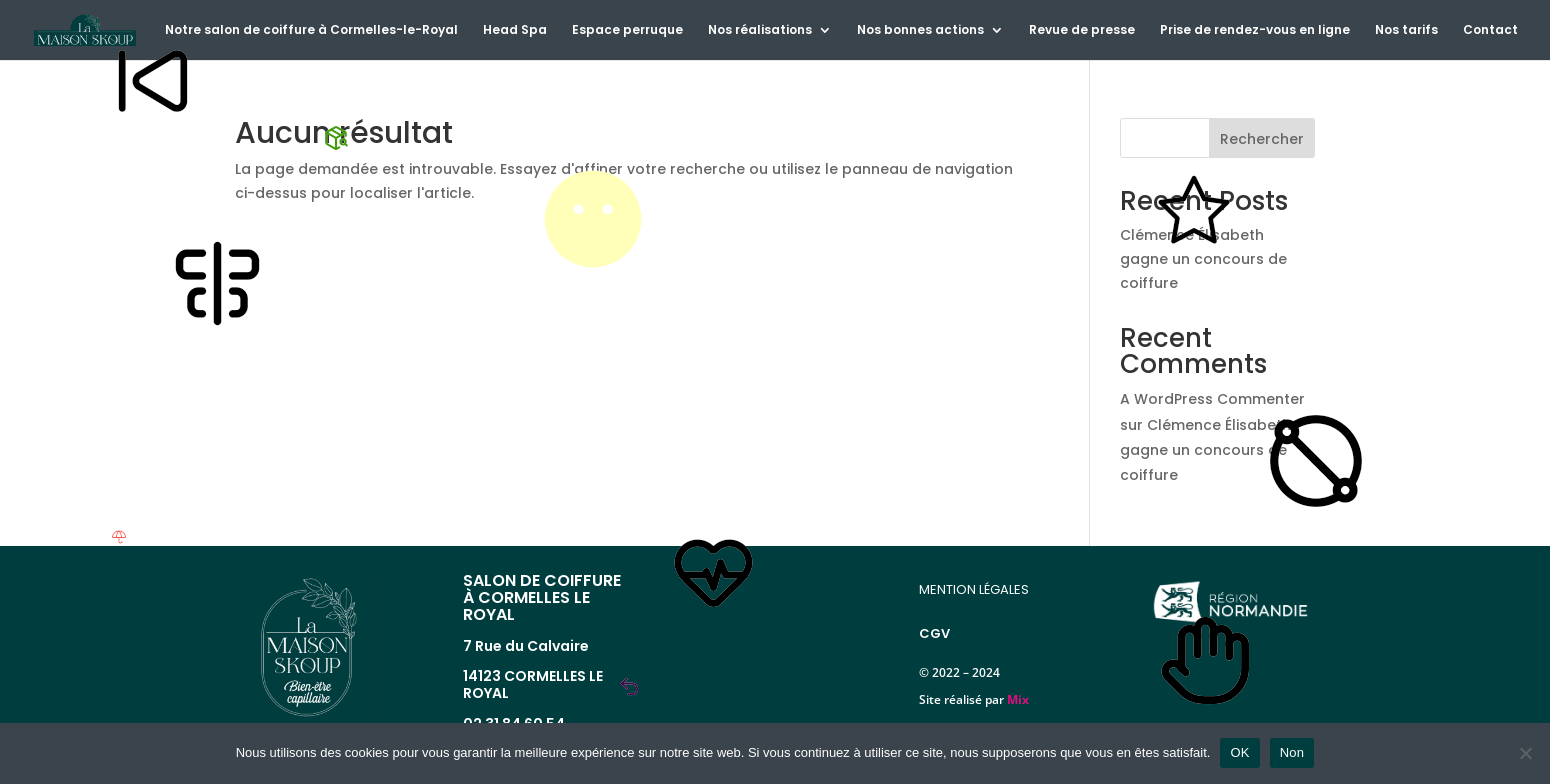  What do you see at coordinates (119, 537) in the screenshot?
I see `view weather protection or rain forecast` at bounding box center [119, 537].